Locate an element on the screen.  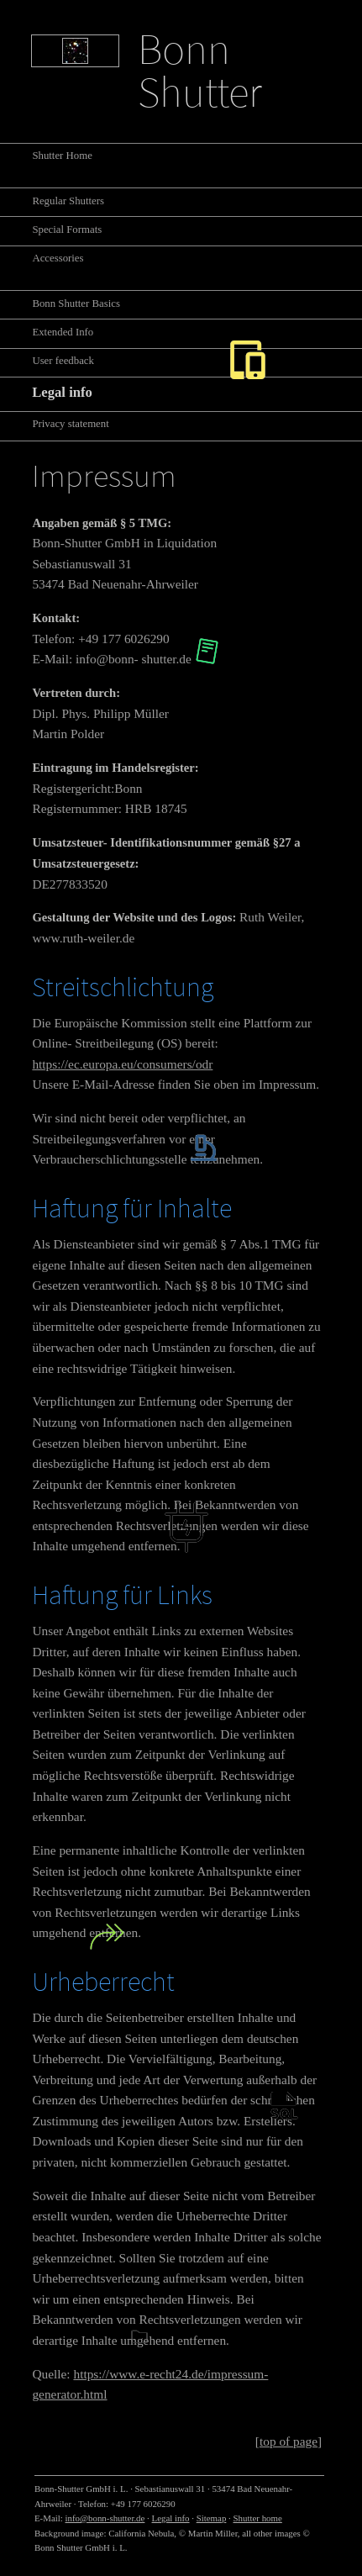
view your resume or CV is located at coordinates (207, 651).